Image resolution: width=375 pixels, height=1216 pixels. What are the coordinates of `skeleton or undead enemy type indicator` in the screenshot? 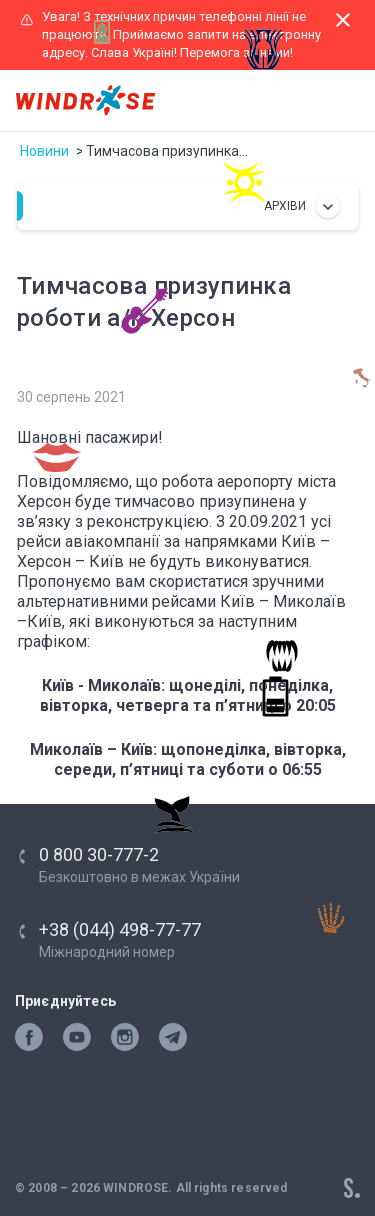 It's located at (331, 918).